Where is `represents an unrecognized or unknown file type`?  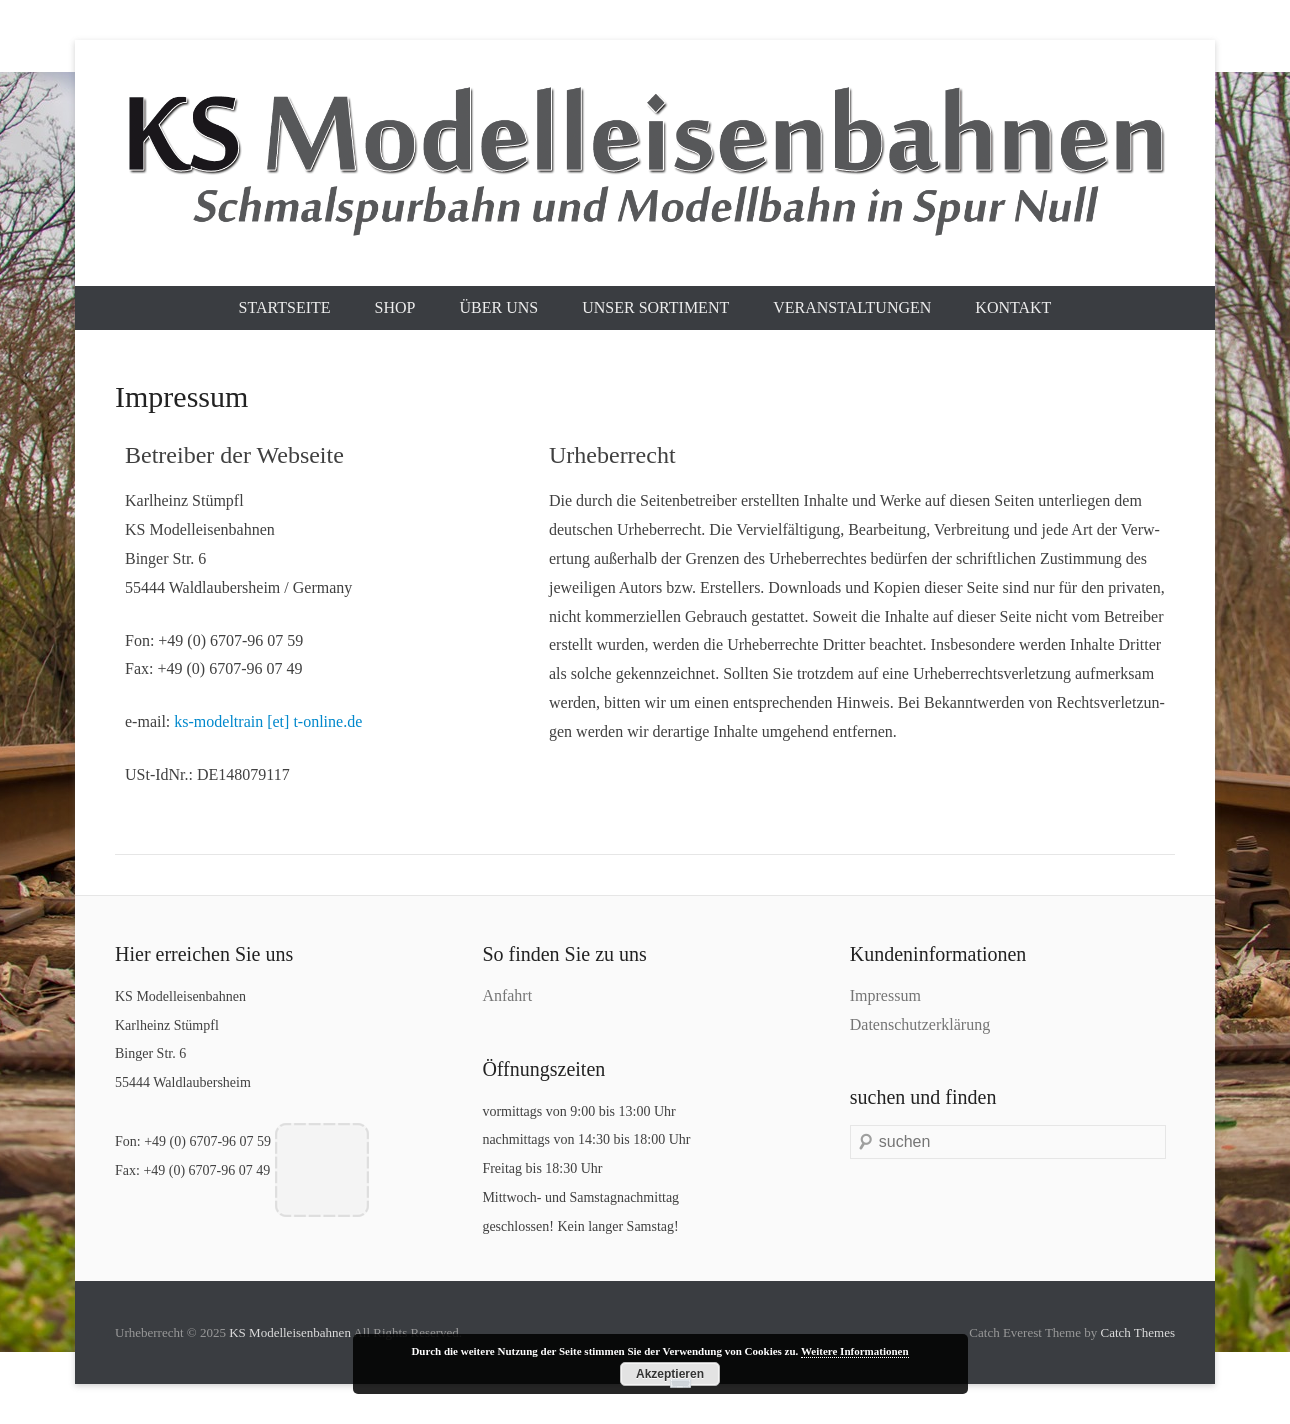 represents an unrecognized or unknown file type is located at coordinates (322, 1170).